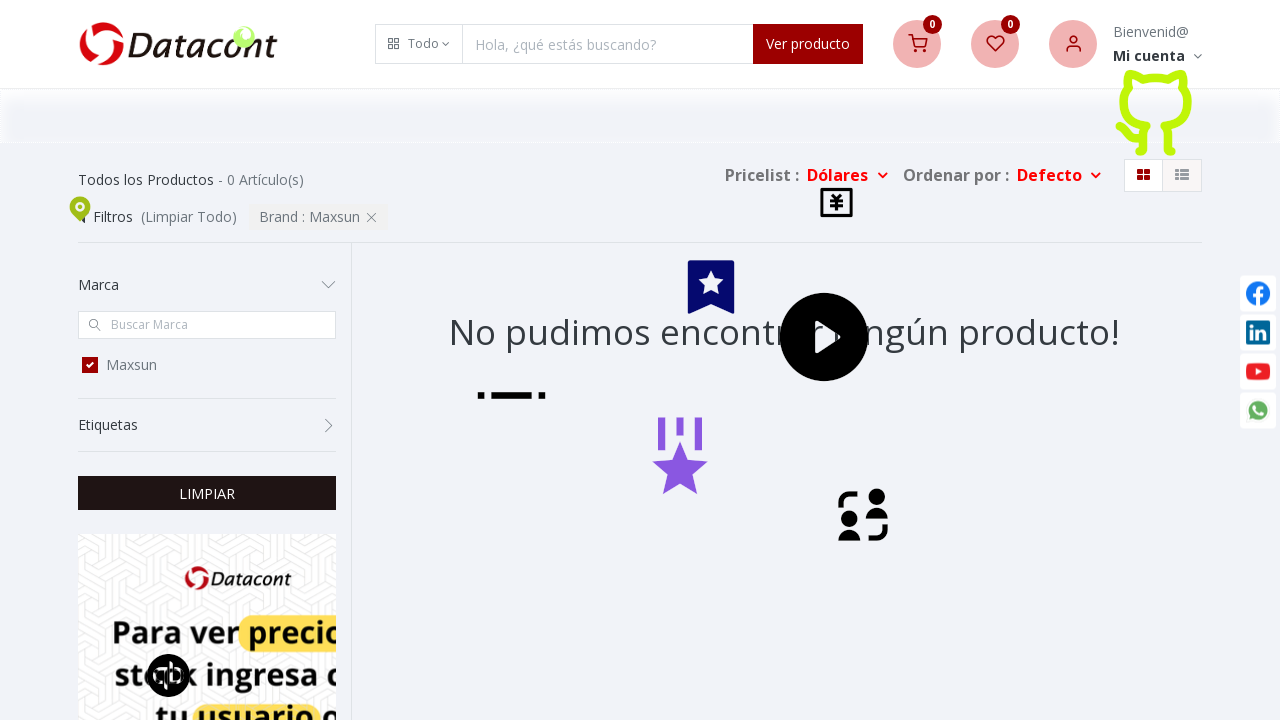 Image resolution: width=1280 pixels, height=720 pixels. What do you see at coordinates (244, 37) in the screenshot?
I see `open Mozilla Firefox browser` at bounding box center [244, 37].